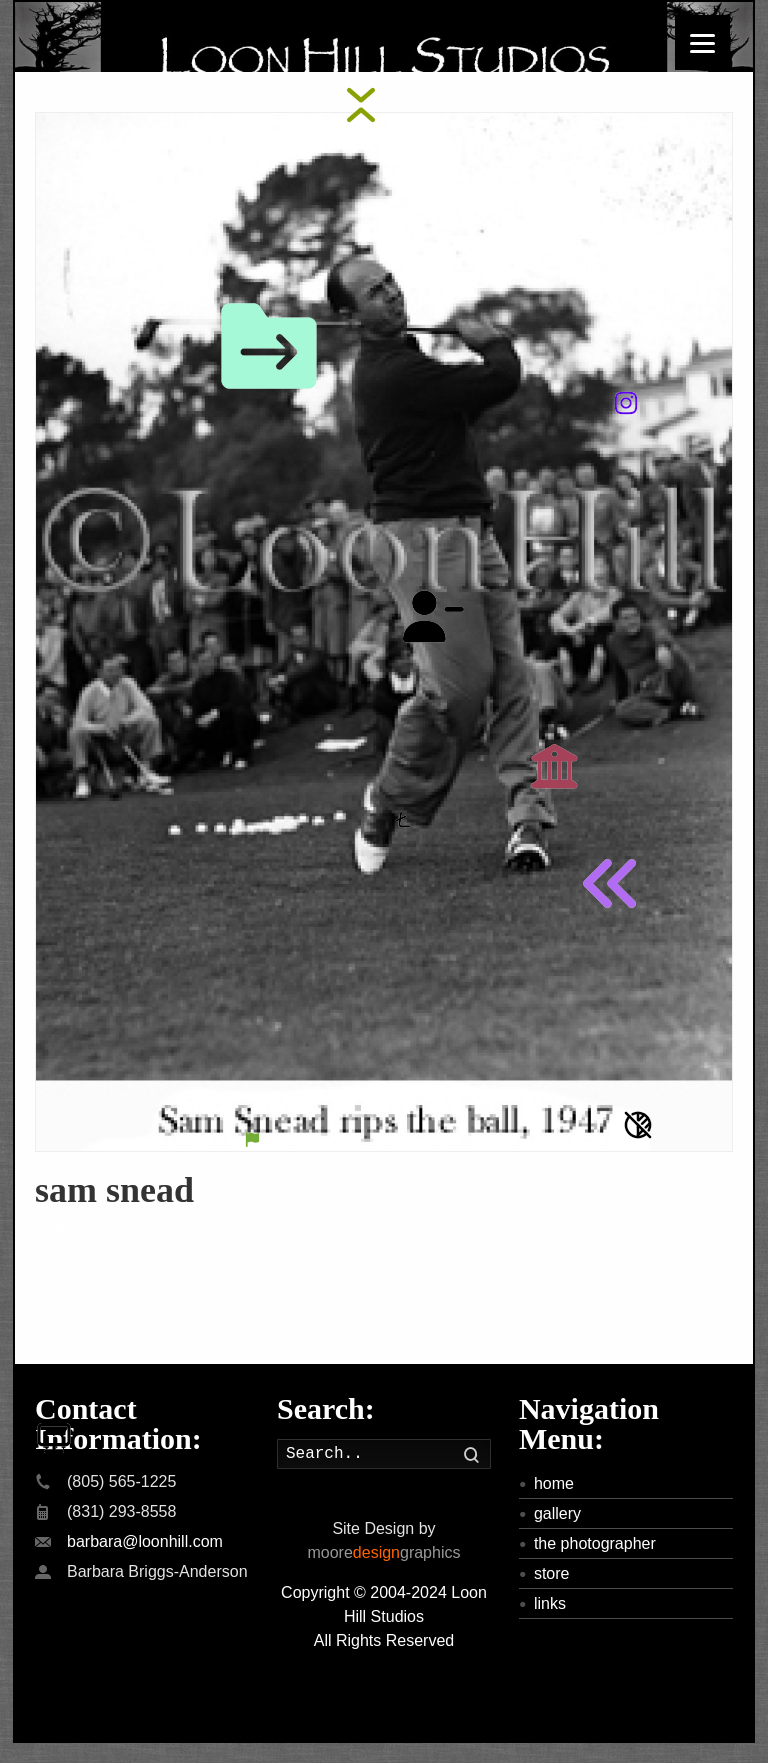 The width and height of the screenshot is (768, 1763). Describe the element at coordinates (554, 765) in the screenshot. I see `view nearby museums or cultural attractions` at that location.